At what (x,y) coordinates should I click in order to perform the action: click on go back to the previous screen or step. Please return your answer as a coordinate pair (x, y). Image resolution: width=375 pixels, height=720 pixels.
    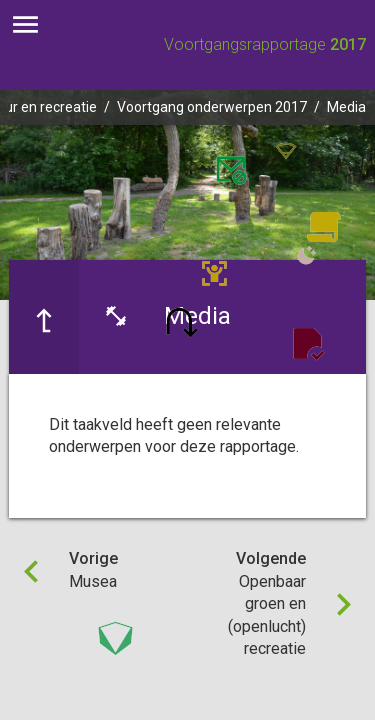
    Looking at the image, I should click on (181, 322).